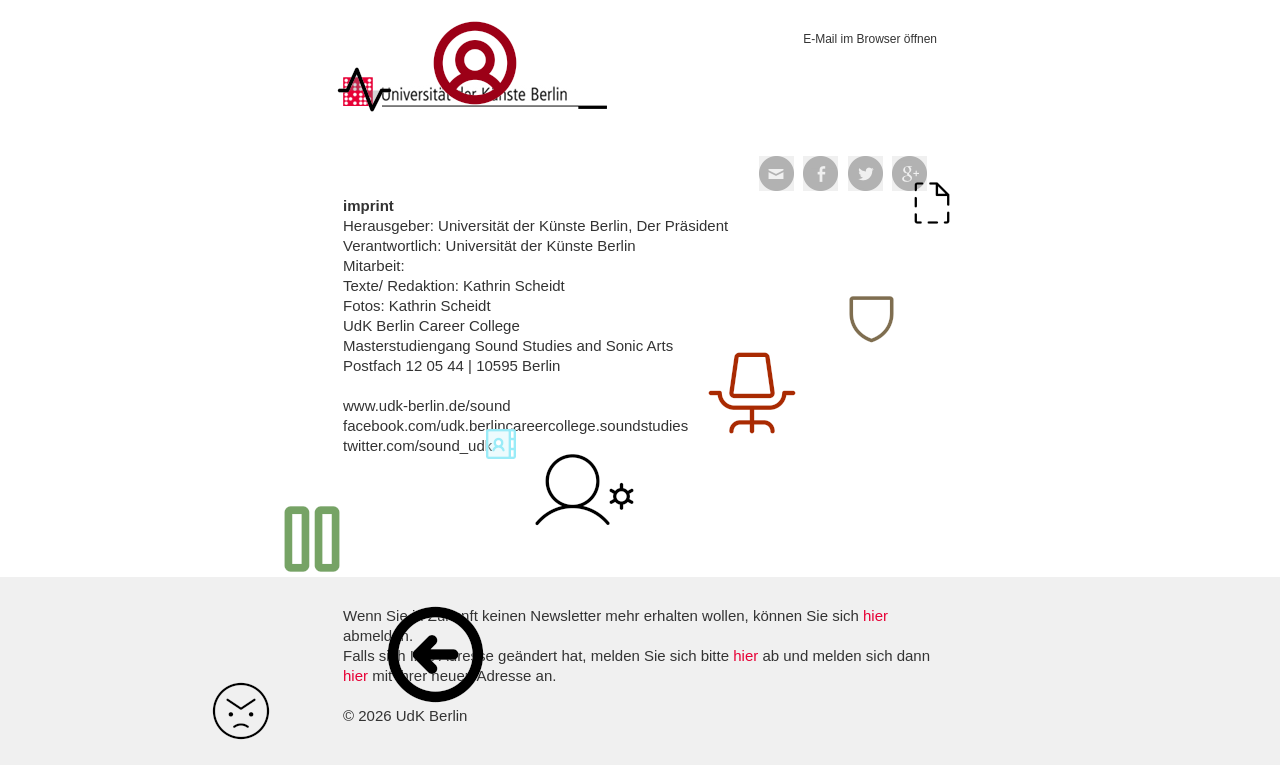  I want to click on access security settings, so click(871, 316).